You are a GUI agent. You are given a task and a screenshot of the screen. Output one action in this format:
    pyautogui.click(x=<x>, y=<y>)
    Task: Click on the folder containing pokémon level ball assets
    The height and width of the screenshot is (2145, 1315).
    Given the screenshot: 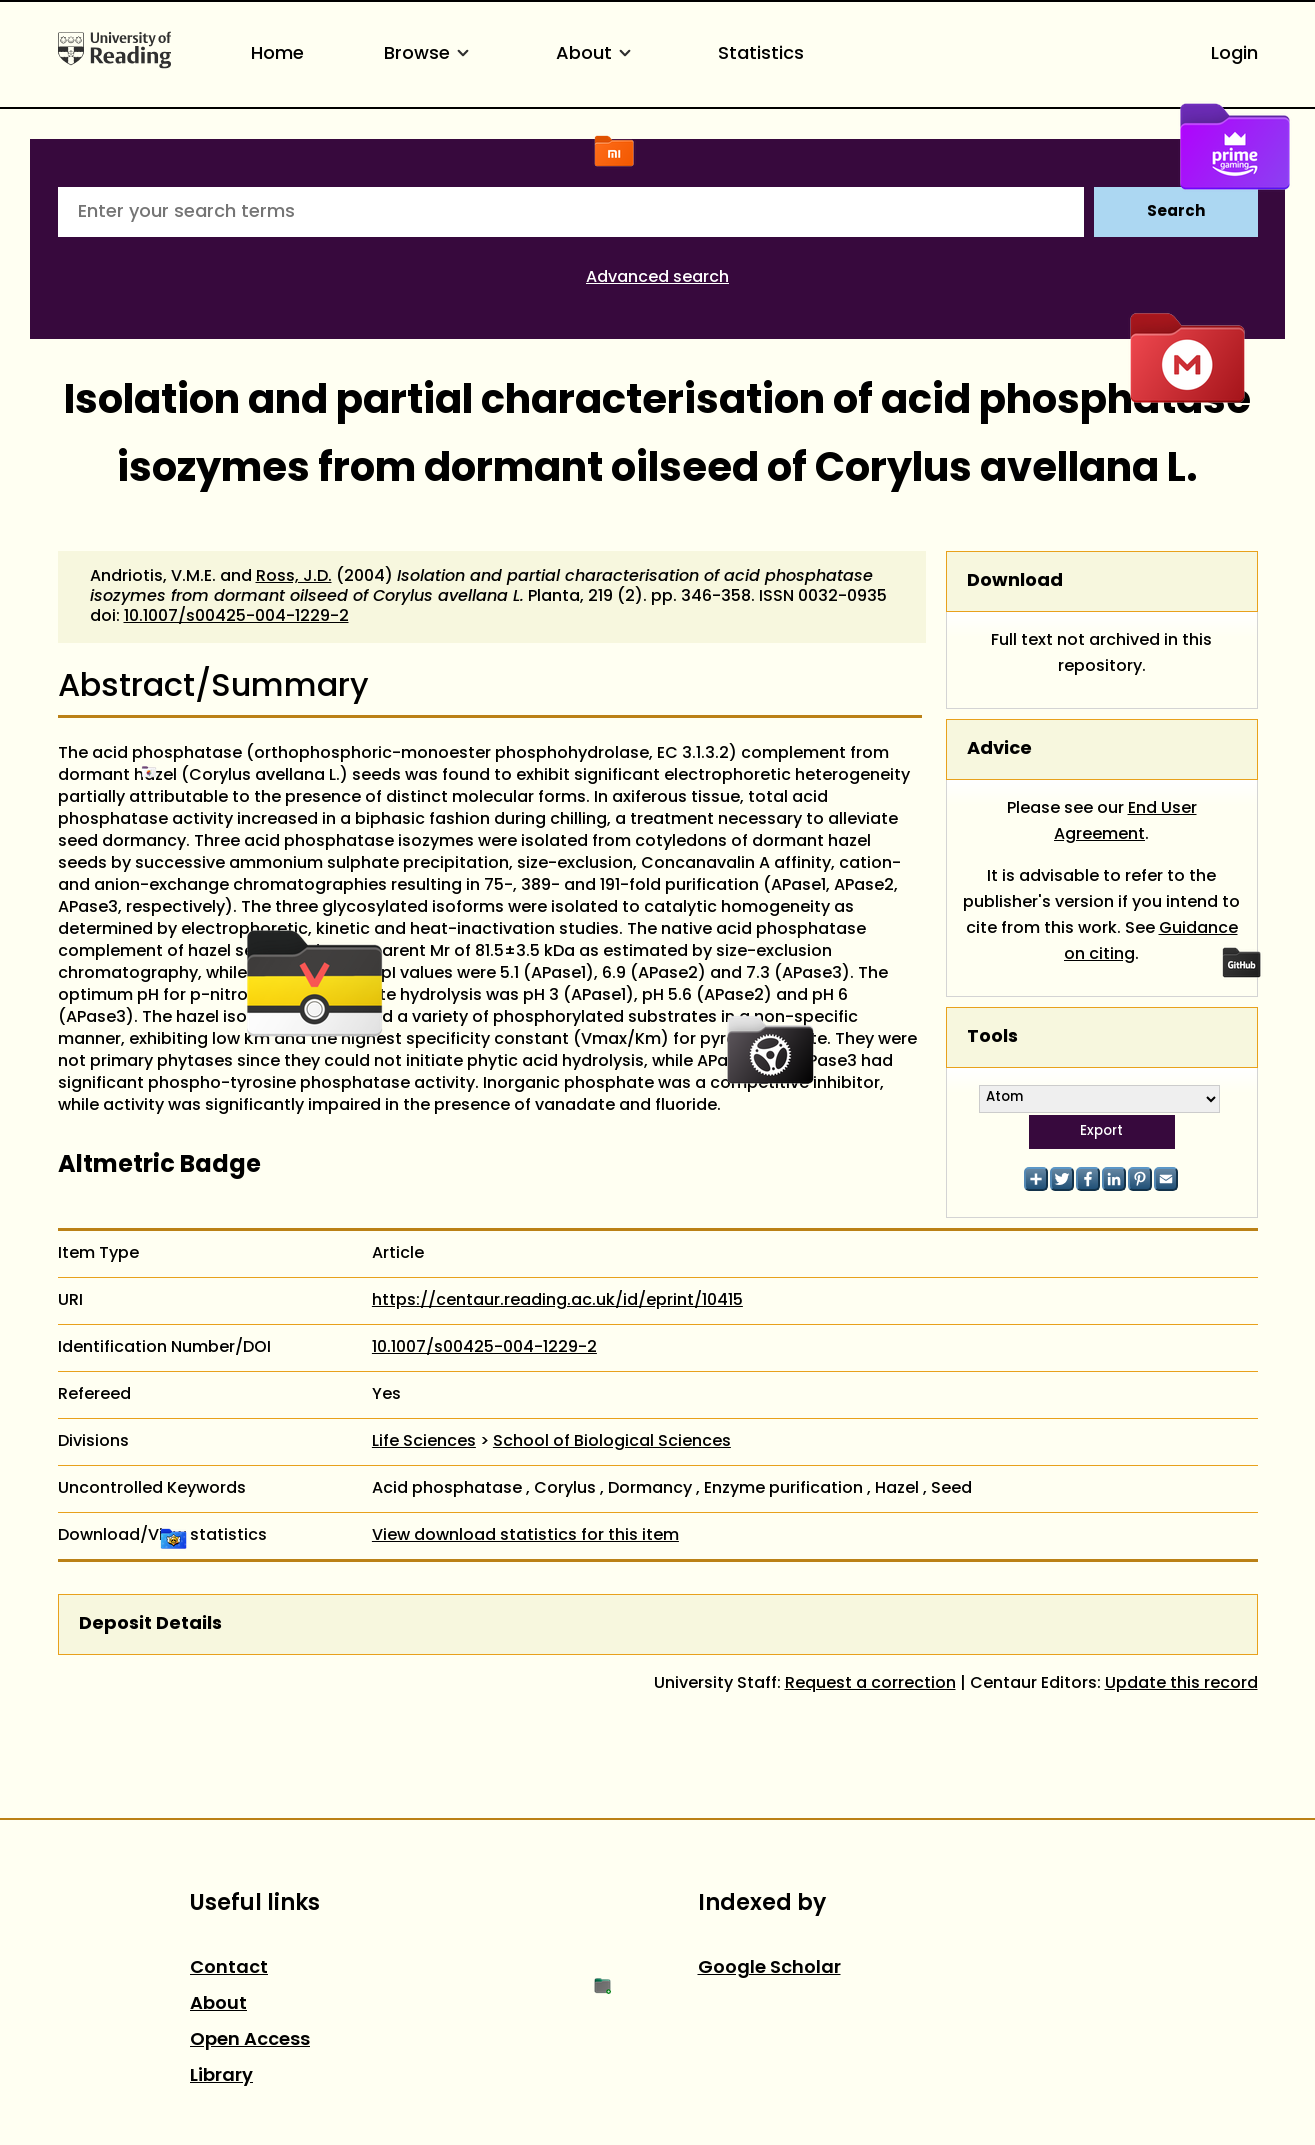 What is the action you would take?
    pyautogui.click(x=314, y=987)
    